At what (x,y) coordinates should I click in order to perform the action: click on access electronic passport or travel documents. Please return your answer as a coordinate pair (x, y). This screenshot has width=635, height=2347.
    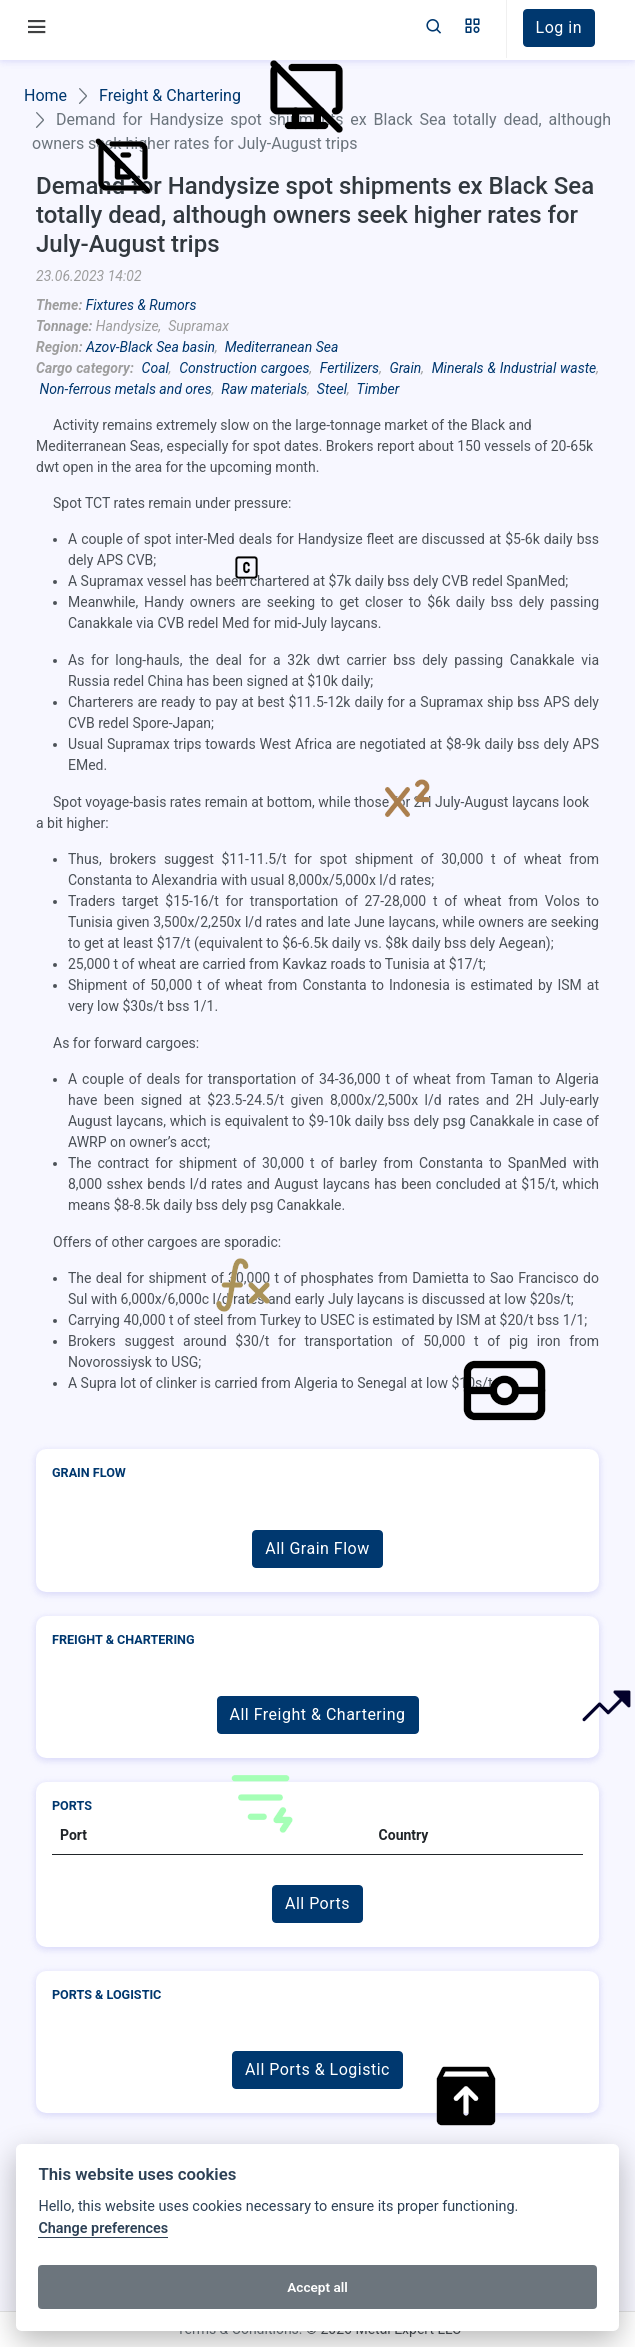
    Looking at the image, I should click on (504, 1390).